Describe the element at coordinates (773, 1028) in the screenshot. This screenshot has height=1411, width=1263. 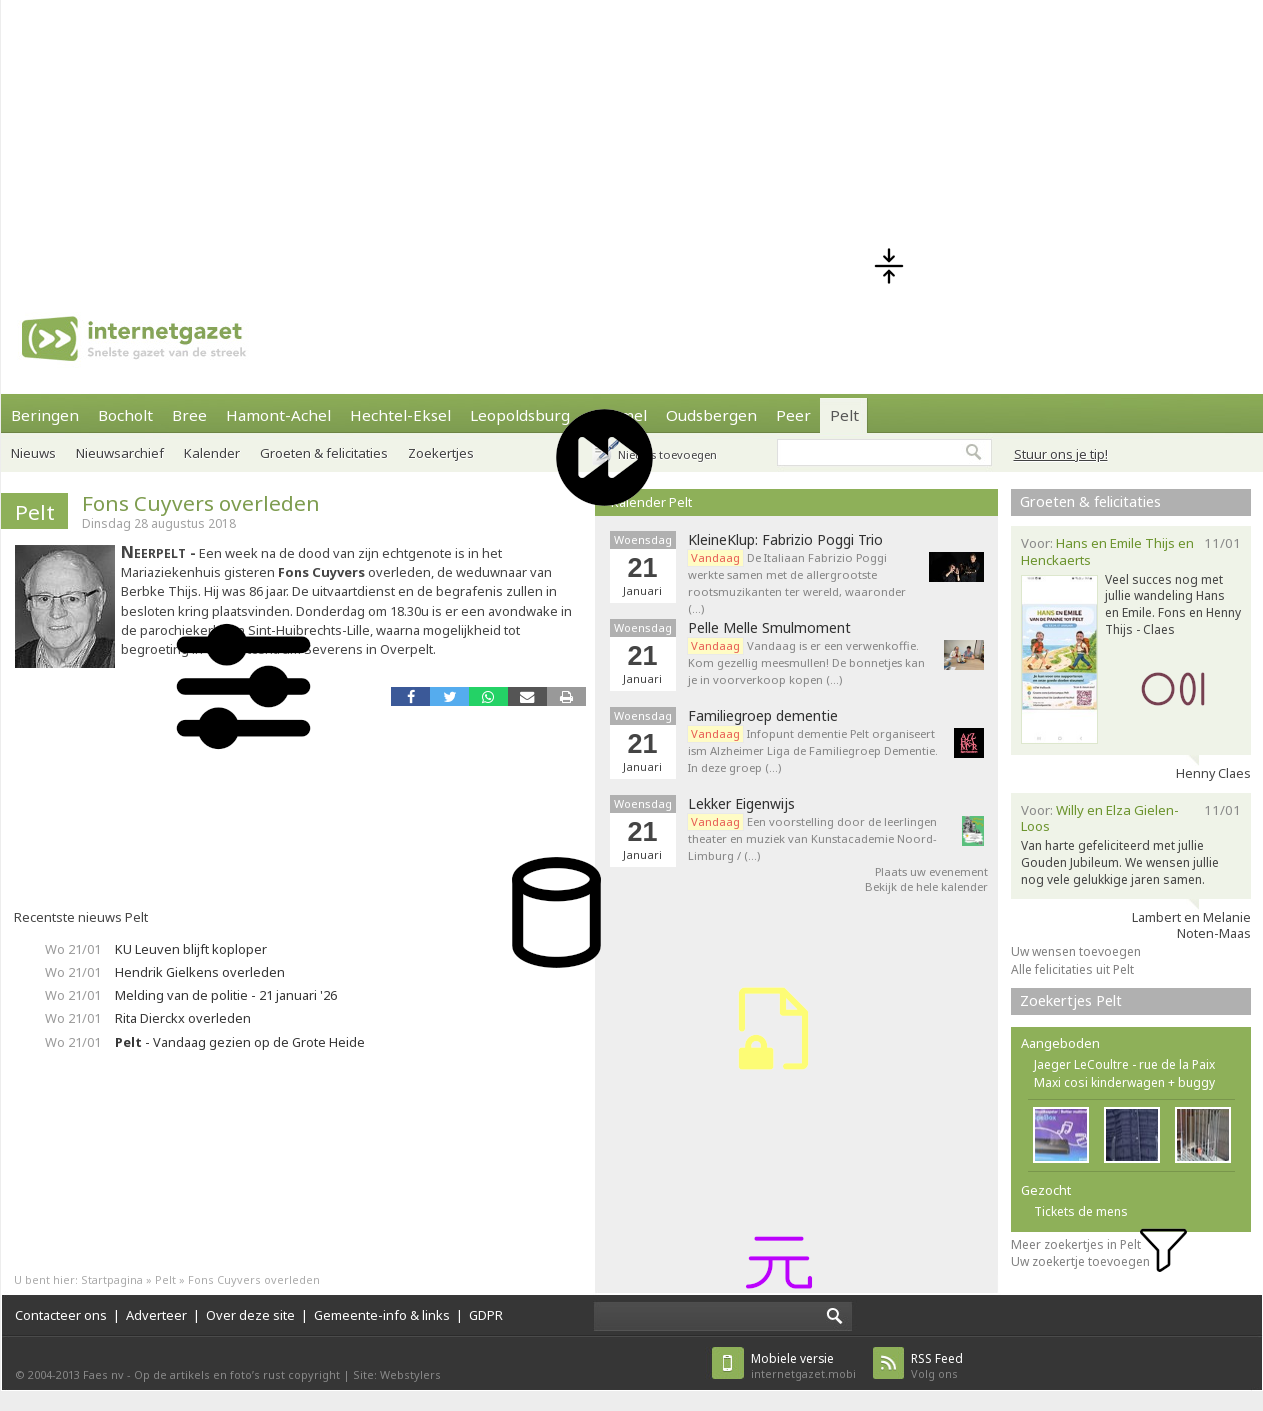
I see `access a password-protected file` at that location.